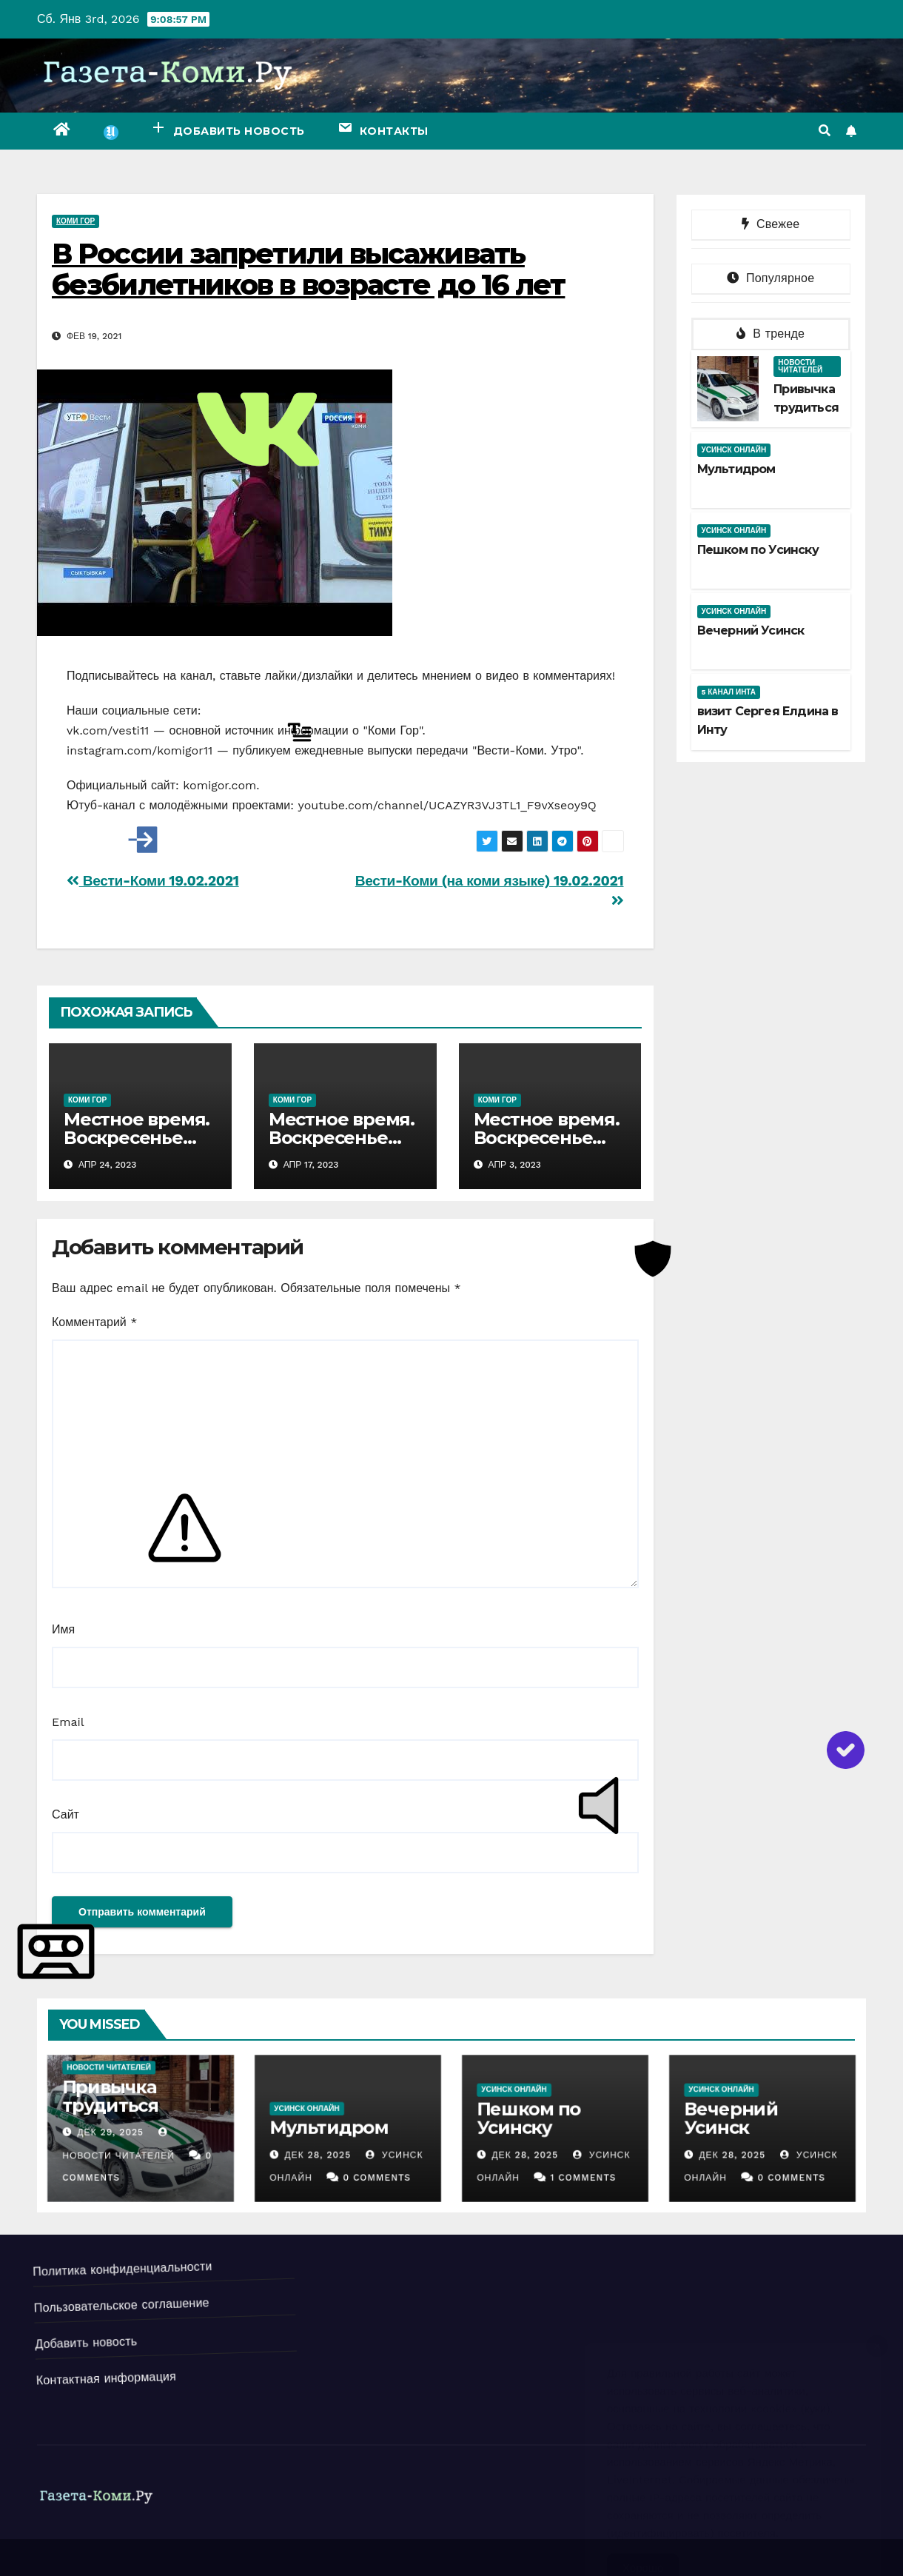 This screenshot has height=2576, width=903. Describe the element at coordinates (845, 1750) in the screenshot. I see `indicates a closed issue in the activity feed` at that location.